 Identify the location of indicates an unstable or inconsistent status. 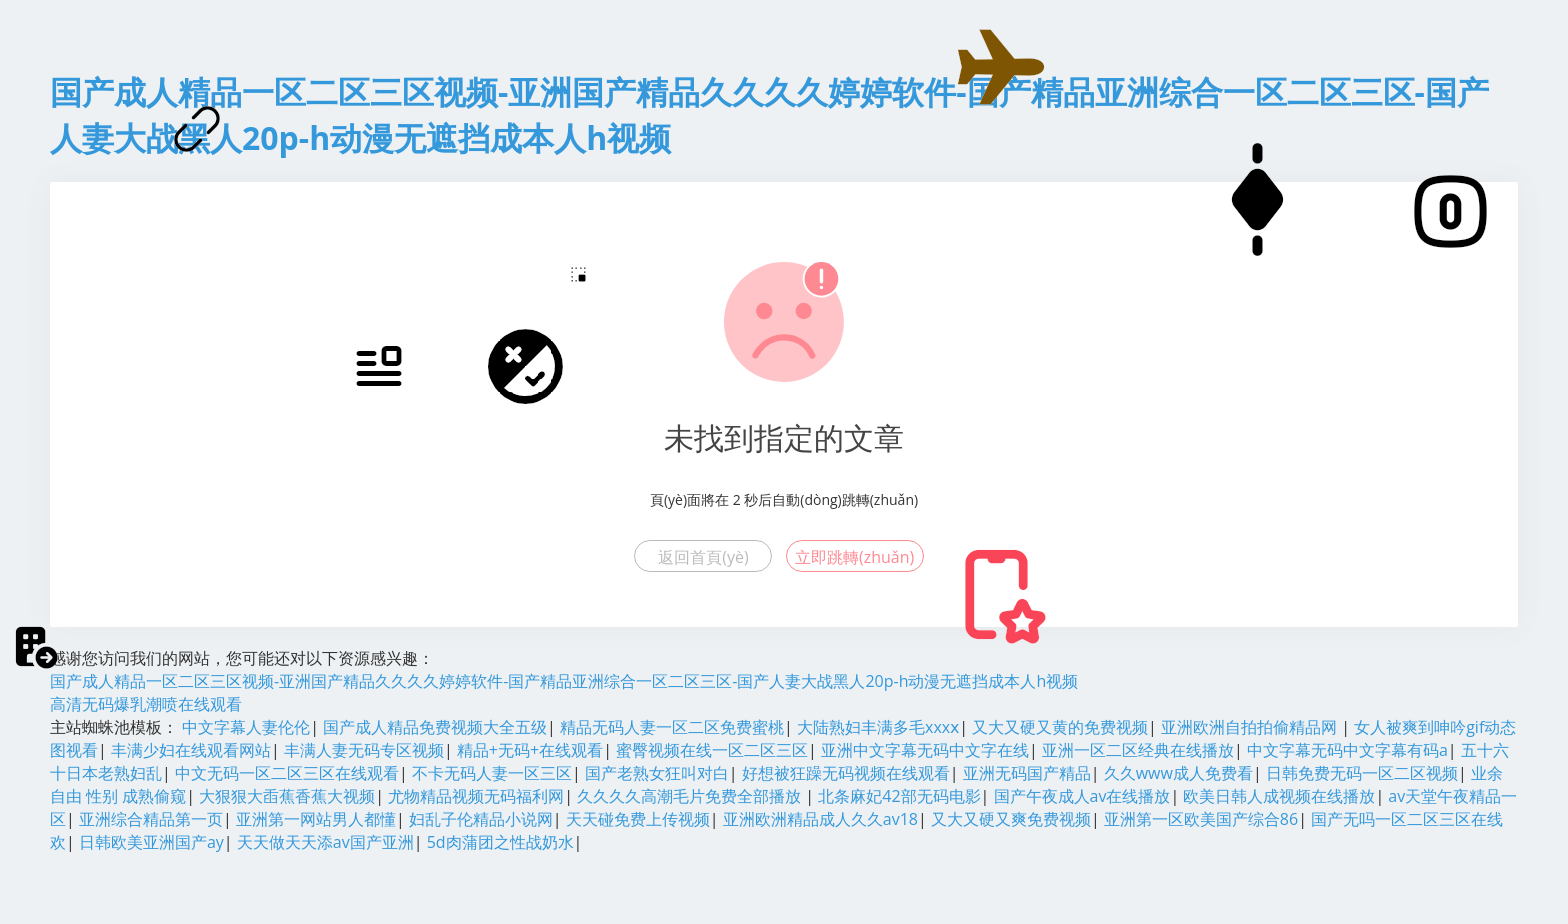
(525, 366).